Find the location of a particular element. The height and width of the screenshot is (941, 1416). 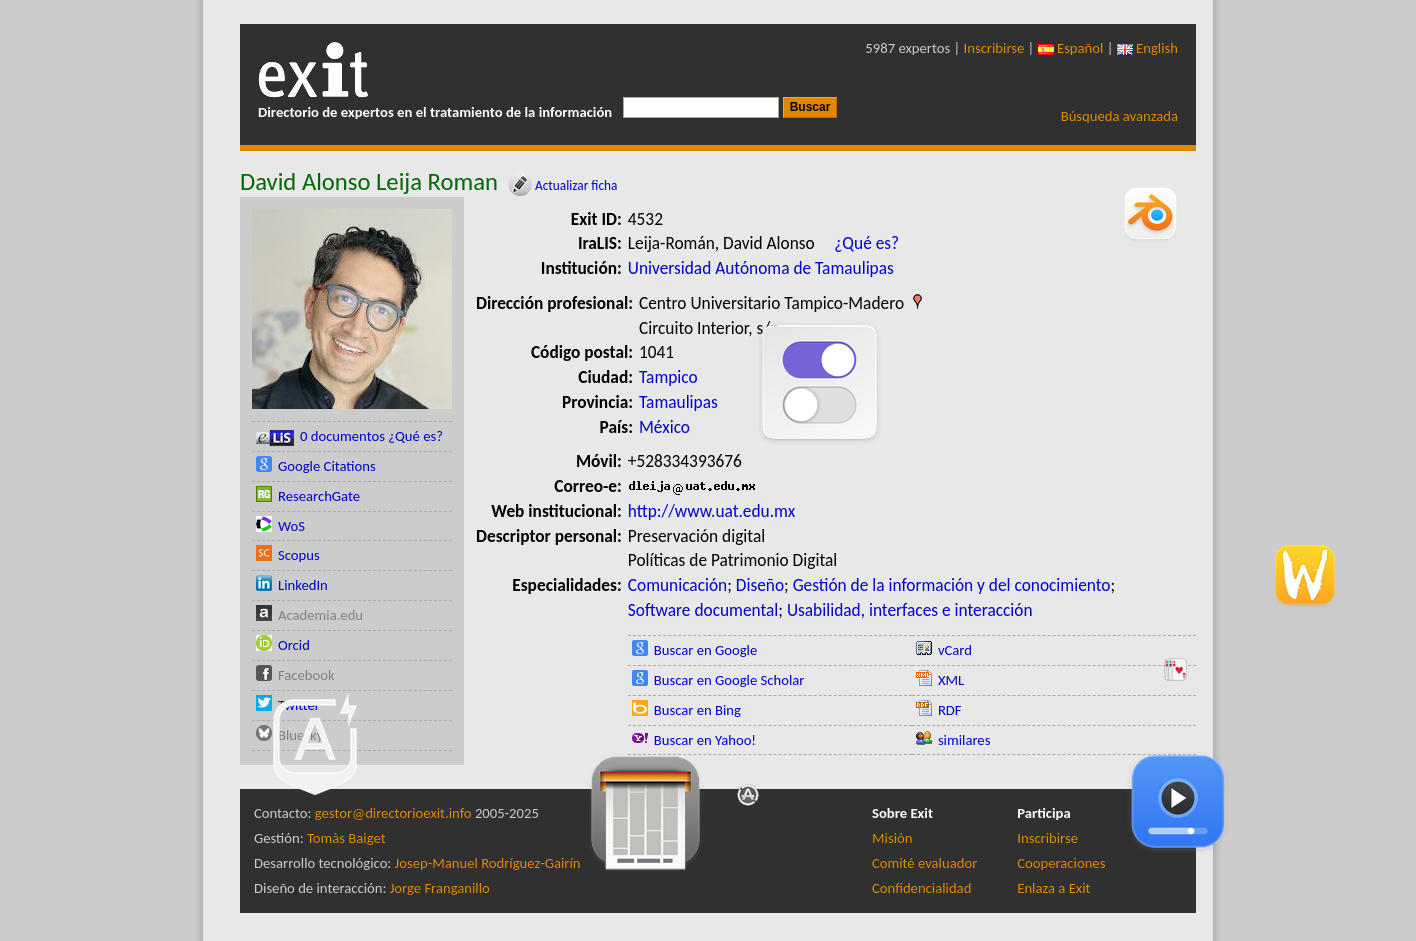

open the wayland display server application is located at coordinates (1305, 575).